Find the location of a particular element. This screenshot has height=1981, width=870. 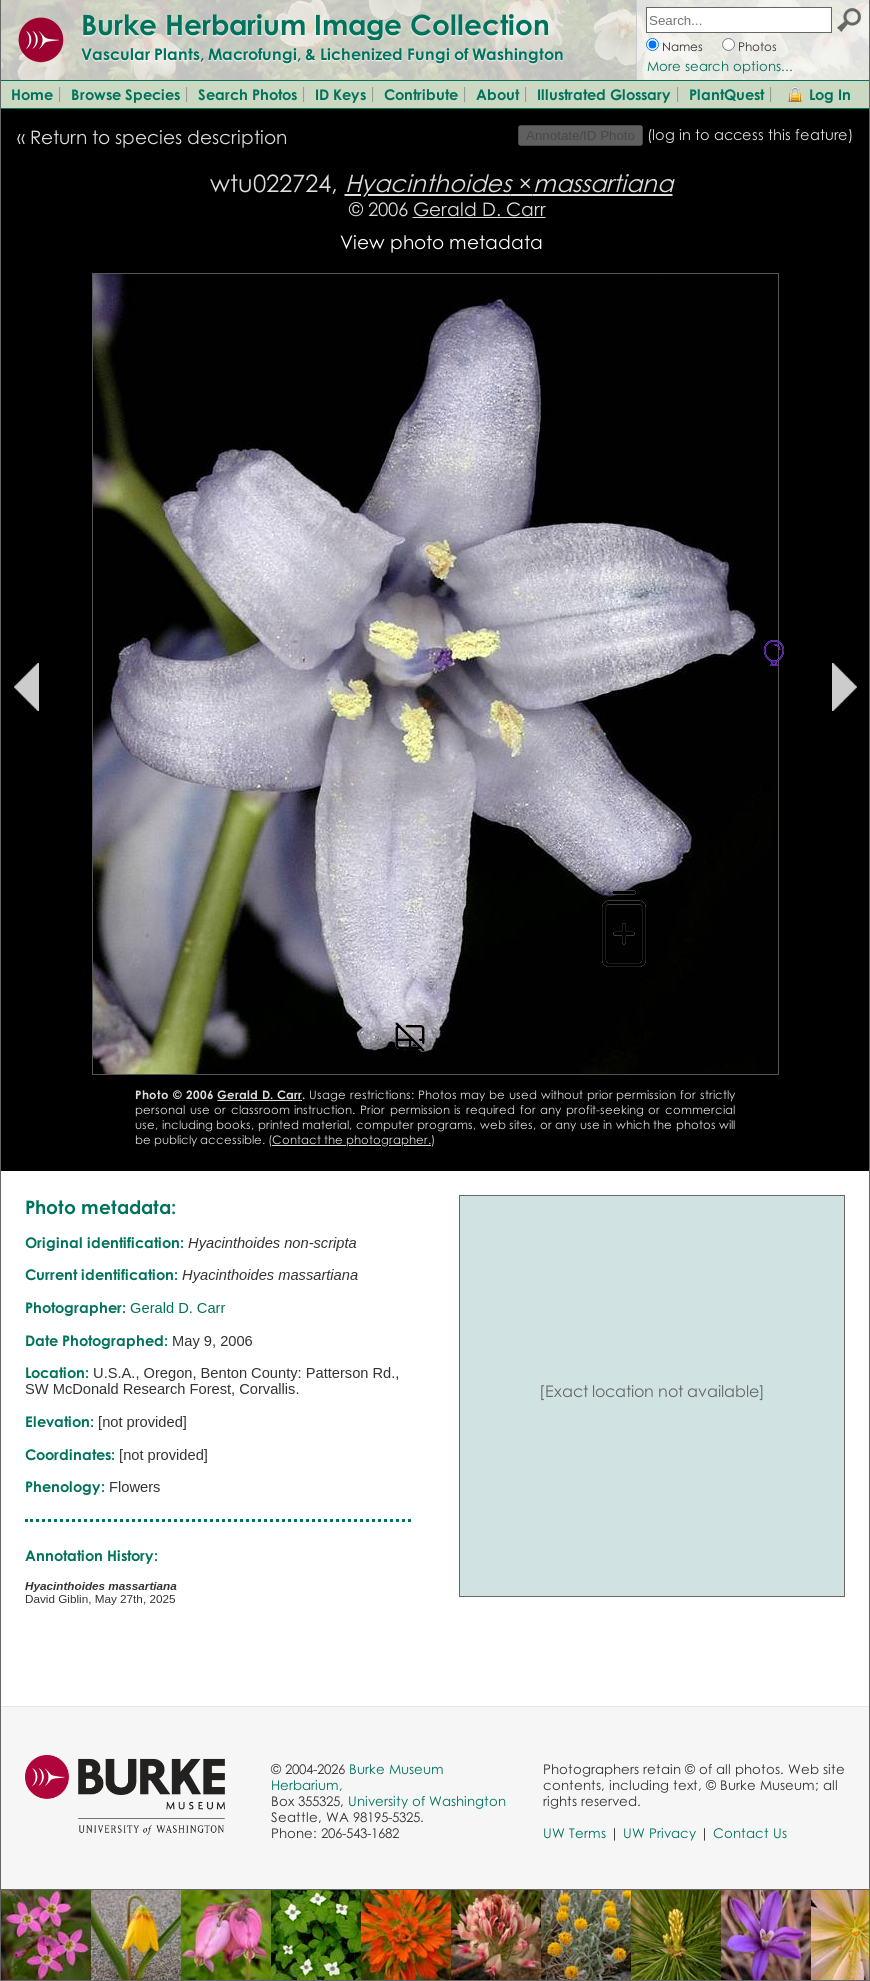

indicates a celebration or birthday event is located at coordinates (774, 653).